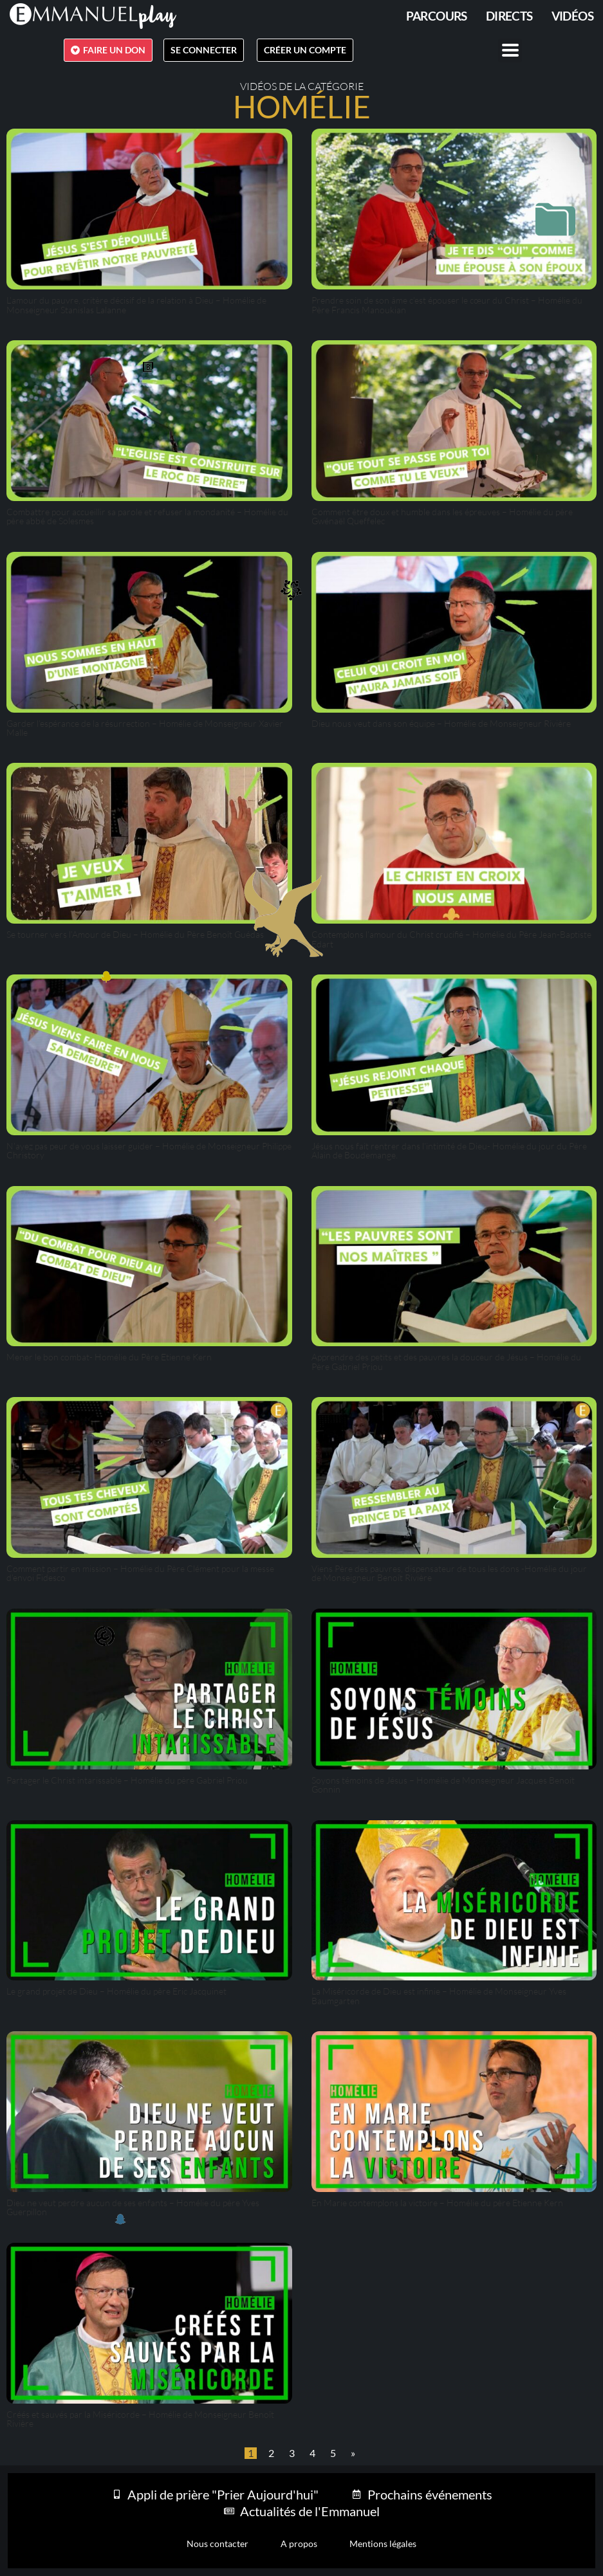  I want to click on access nature or environmental settings, so click(106, 977).